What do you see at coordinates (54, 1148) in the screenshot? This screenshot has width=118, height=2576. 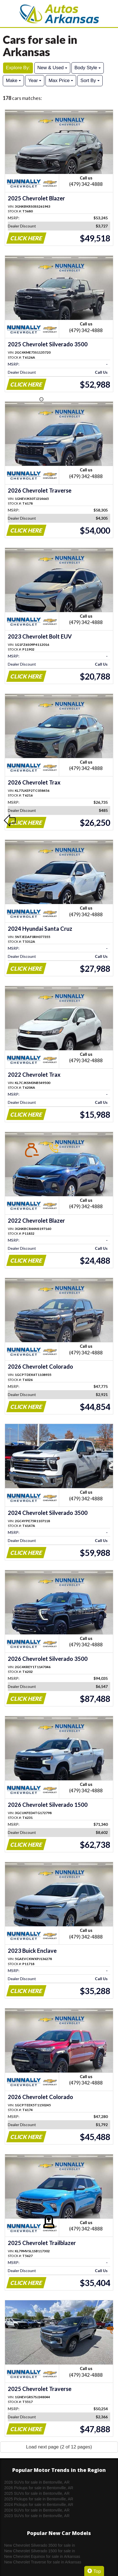 I see `forward a call to another number` at bounding box center [54, 1148].